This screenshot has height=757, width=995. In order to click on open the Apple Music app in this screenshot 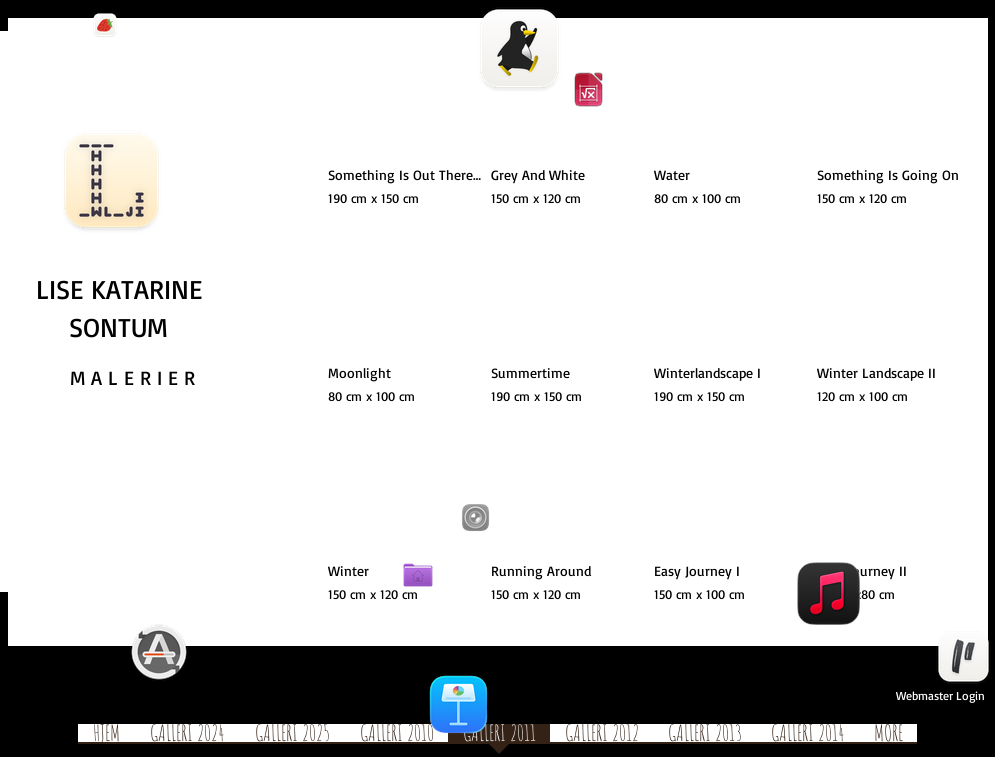, I will do `click(828, 593)`.